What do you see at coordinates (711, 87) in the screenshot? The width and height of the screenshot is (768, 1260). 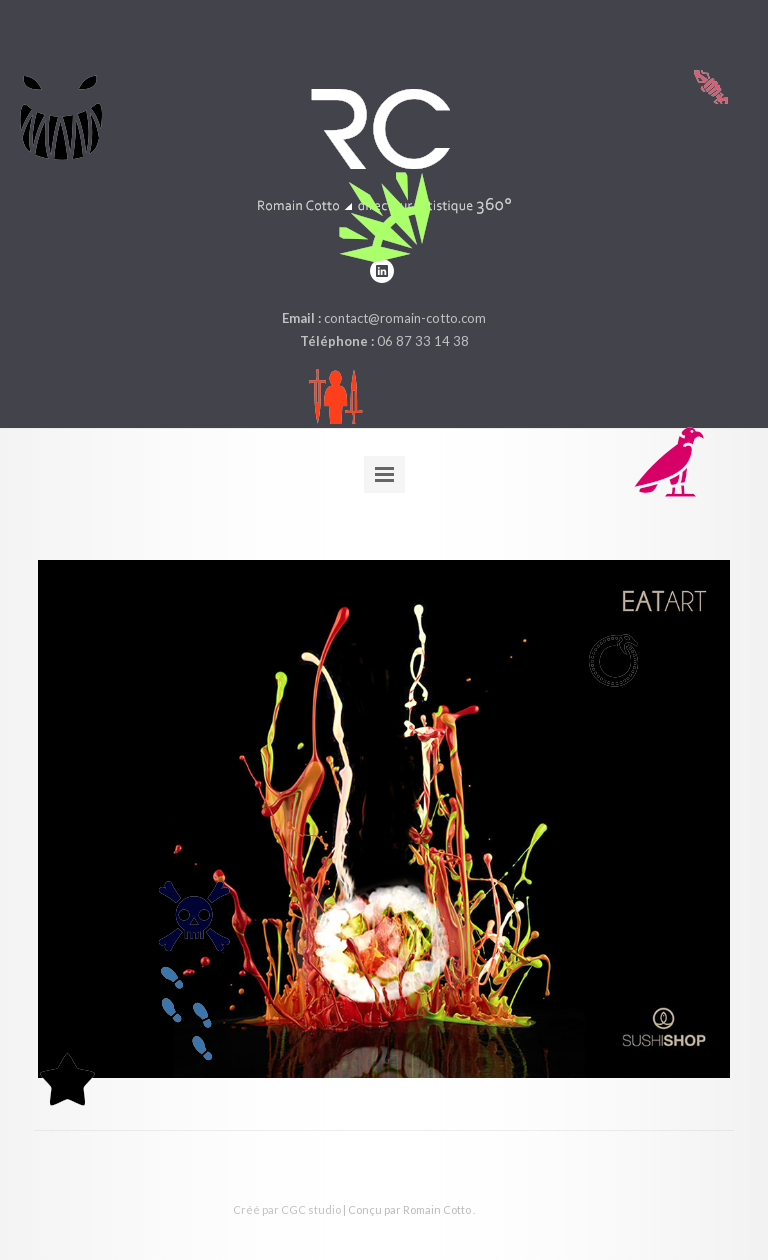 I see `activate thunder or lightning ability` at bounding box center [711, 87].